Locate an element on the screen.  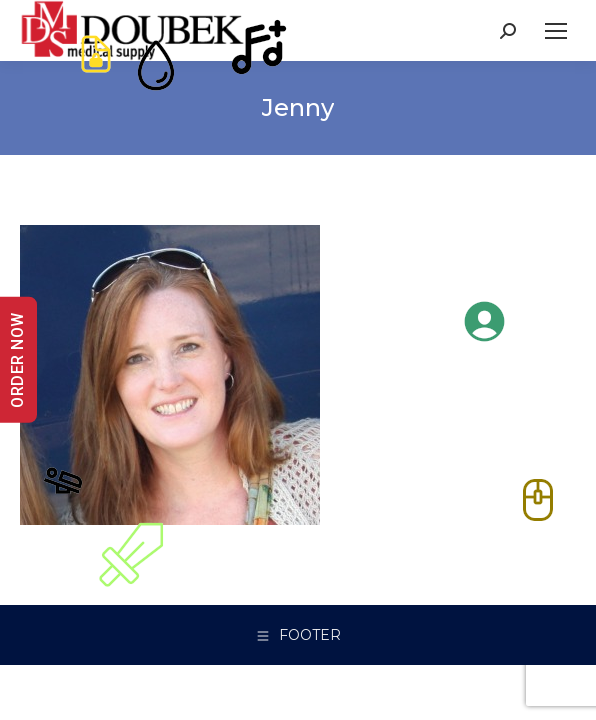
middle mouse button click action is located at coordinates (538, 500).